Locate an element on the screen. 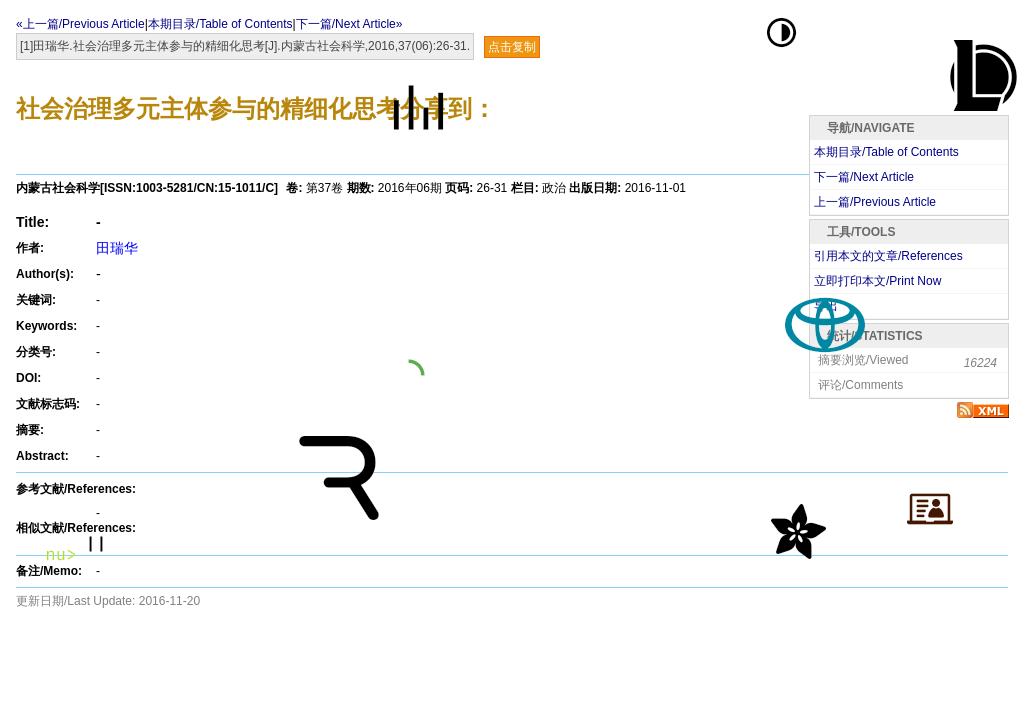  nushell application logo is located at coordinates (61, 555).